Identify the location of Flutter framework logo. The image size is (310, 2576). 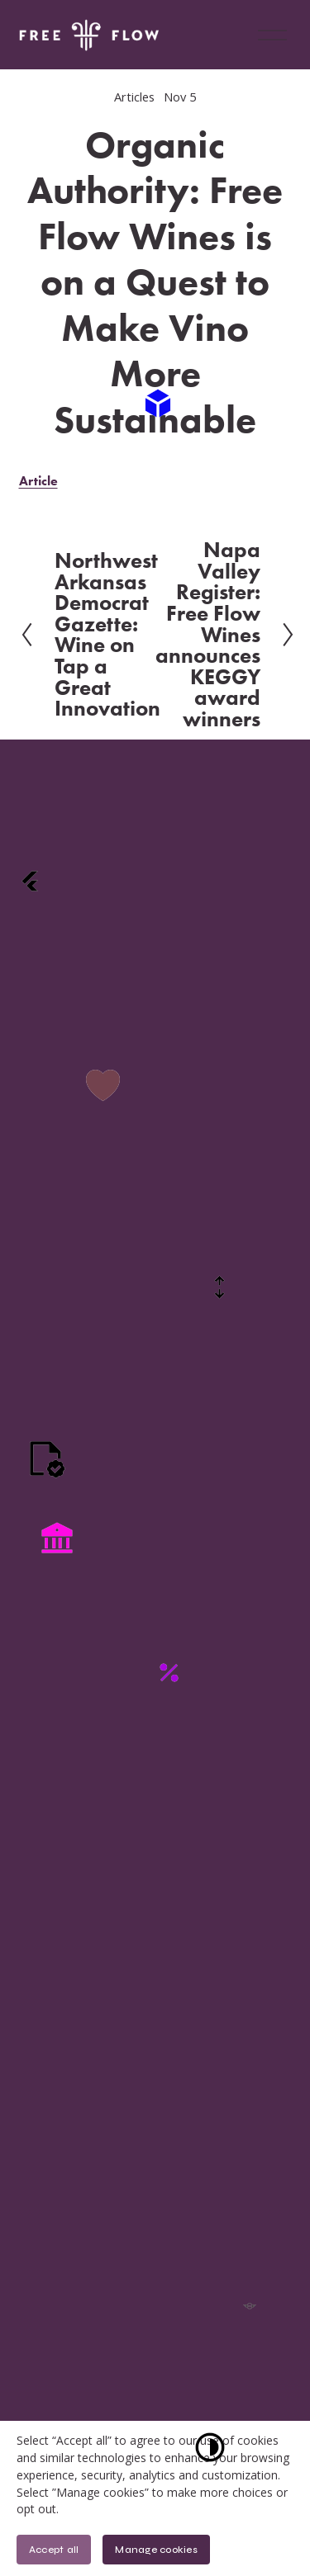
(30, 881).